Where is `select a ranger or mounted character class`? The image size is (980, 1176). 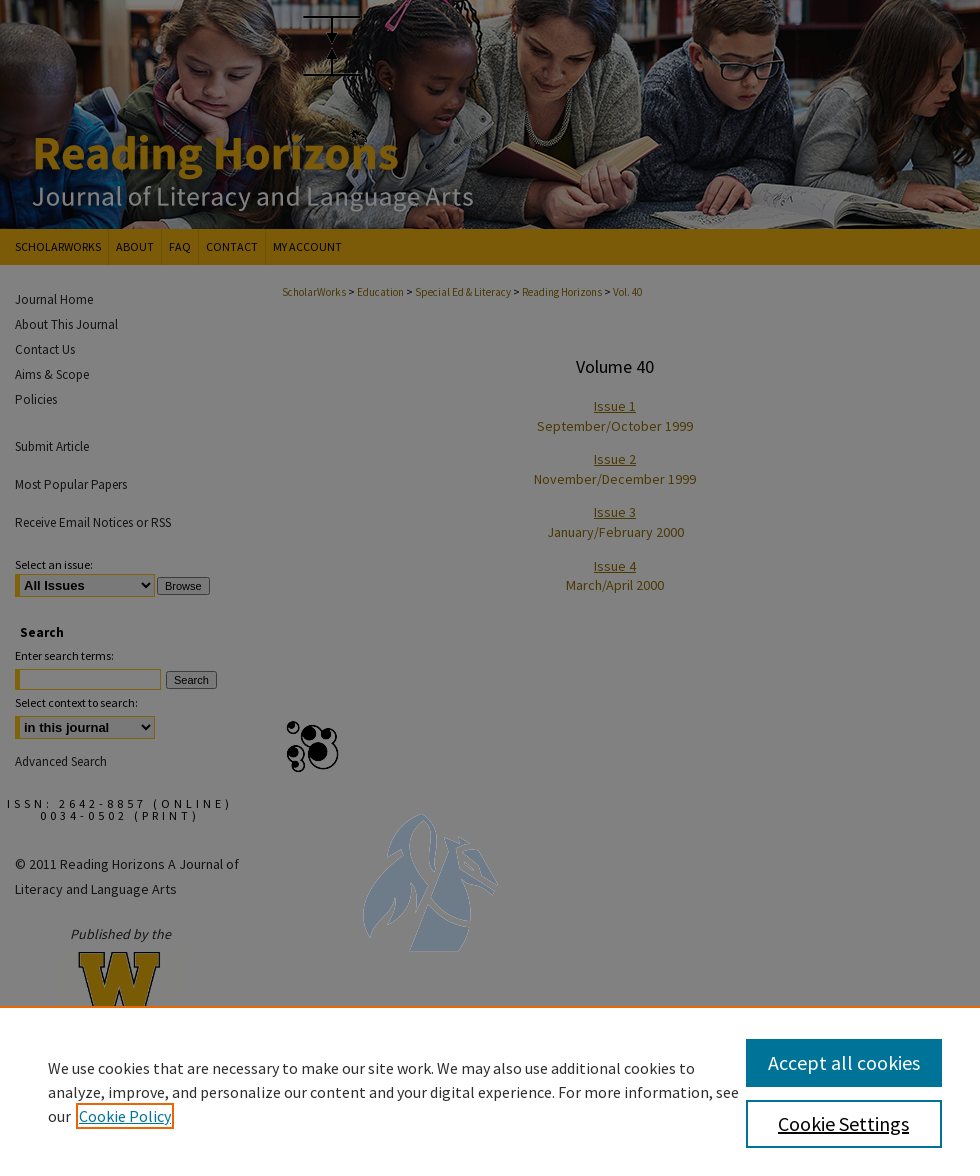
select a ranger or mounted character class is located at coordinates (430, 882).